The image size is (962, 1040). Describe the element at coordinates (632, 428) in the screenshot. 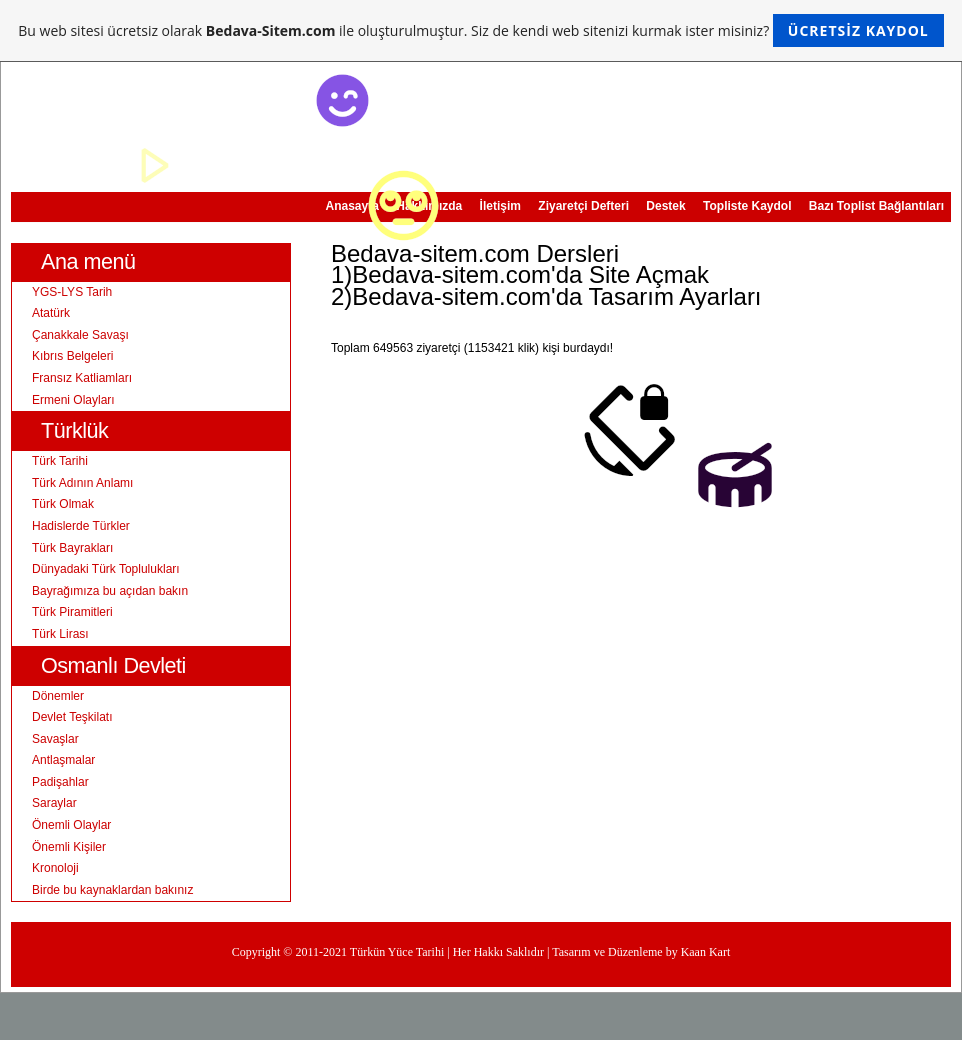

I see `lock screen rotation to current orientation` at that location.